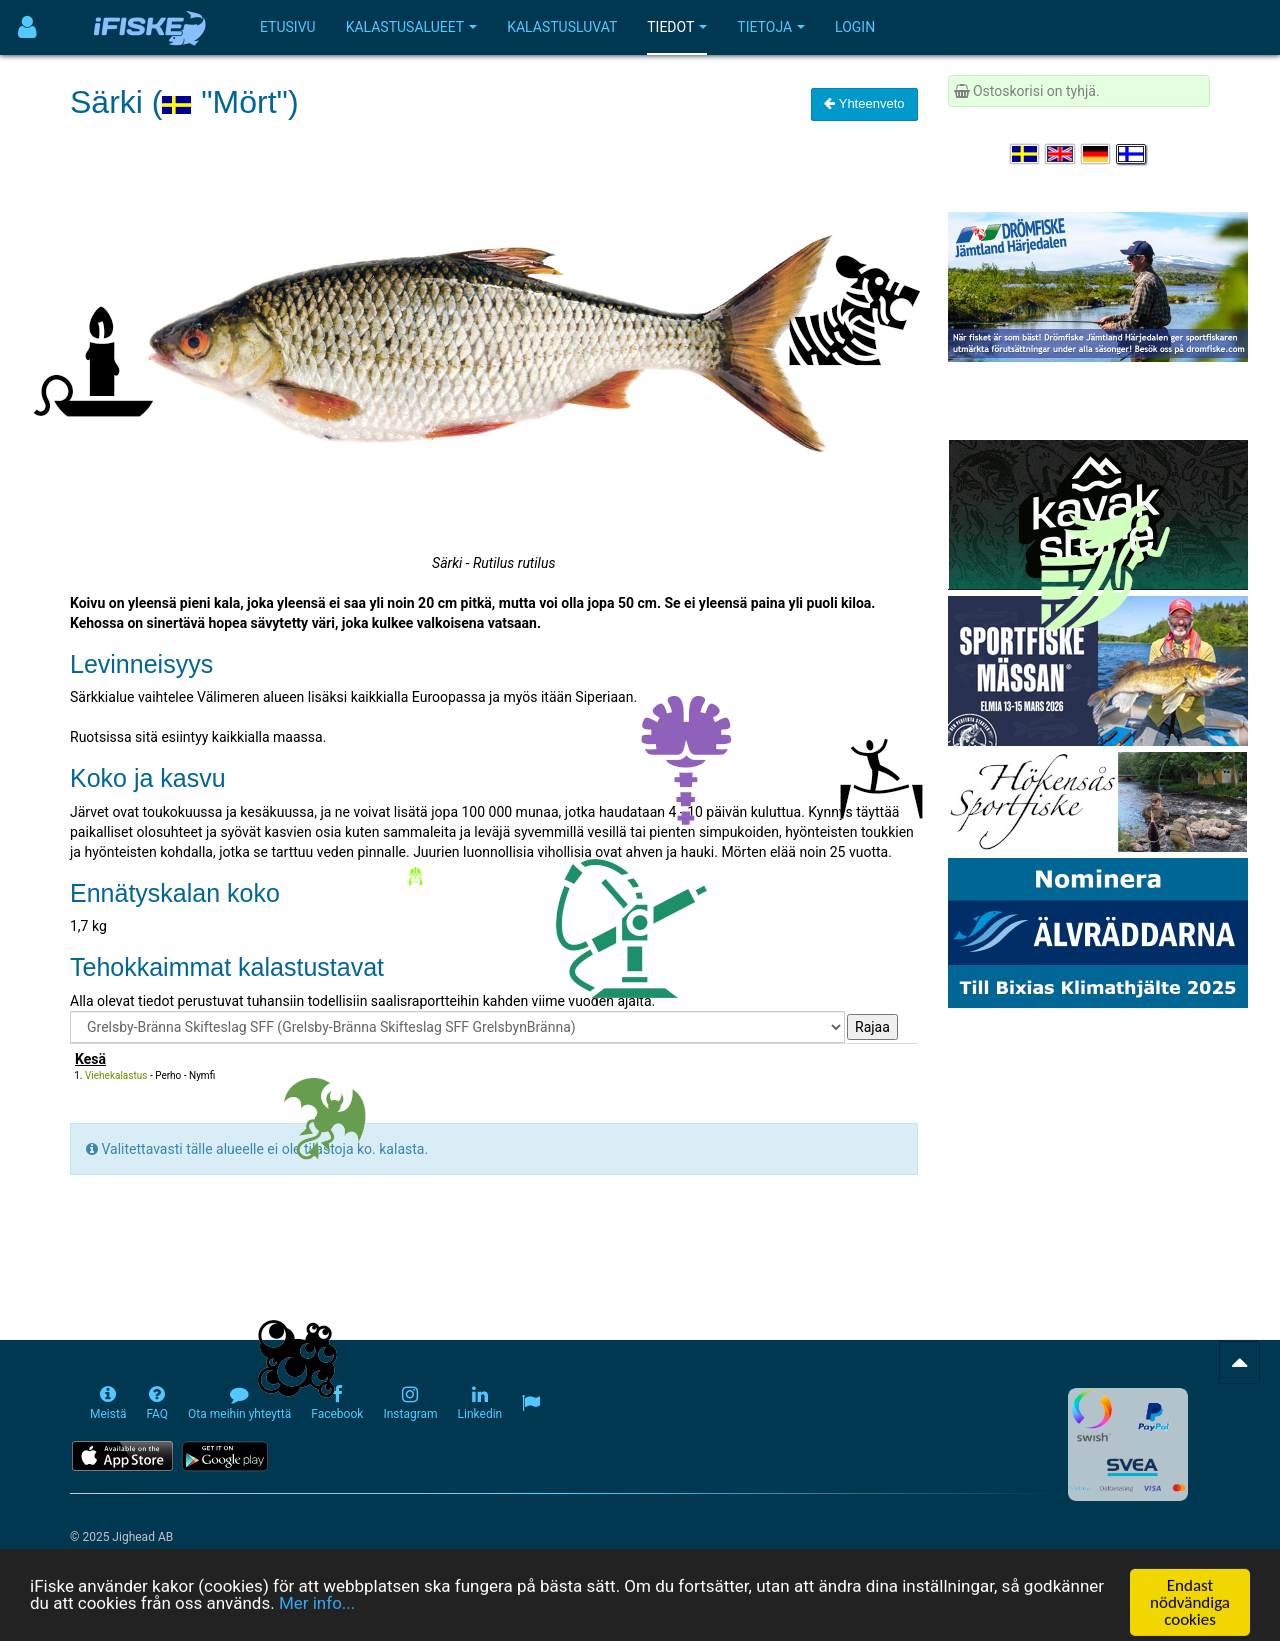 This screenshot has width=1280, height=1641. What do you see at coordinates (1105, 565) in the screenshot?
I see `represents a leader or prominent figure in a game` at bounding box center [1105, 565].